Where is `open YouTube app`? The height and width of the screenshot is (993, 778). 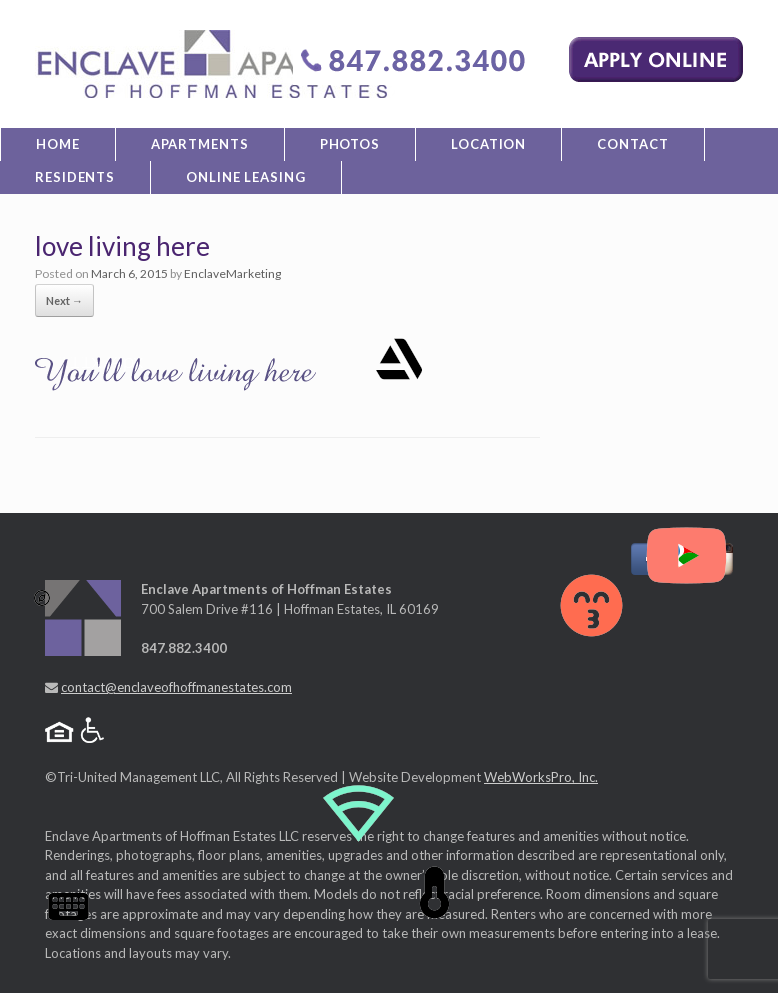 open YouTube app is located at coordinates (686, 555).